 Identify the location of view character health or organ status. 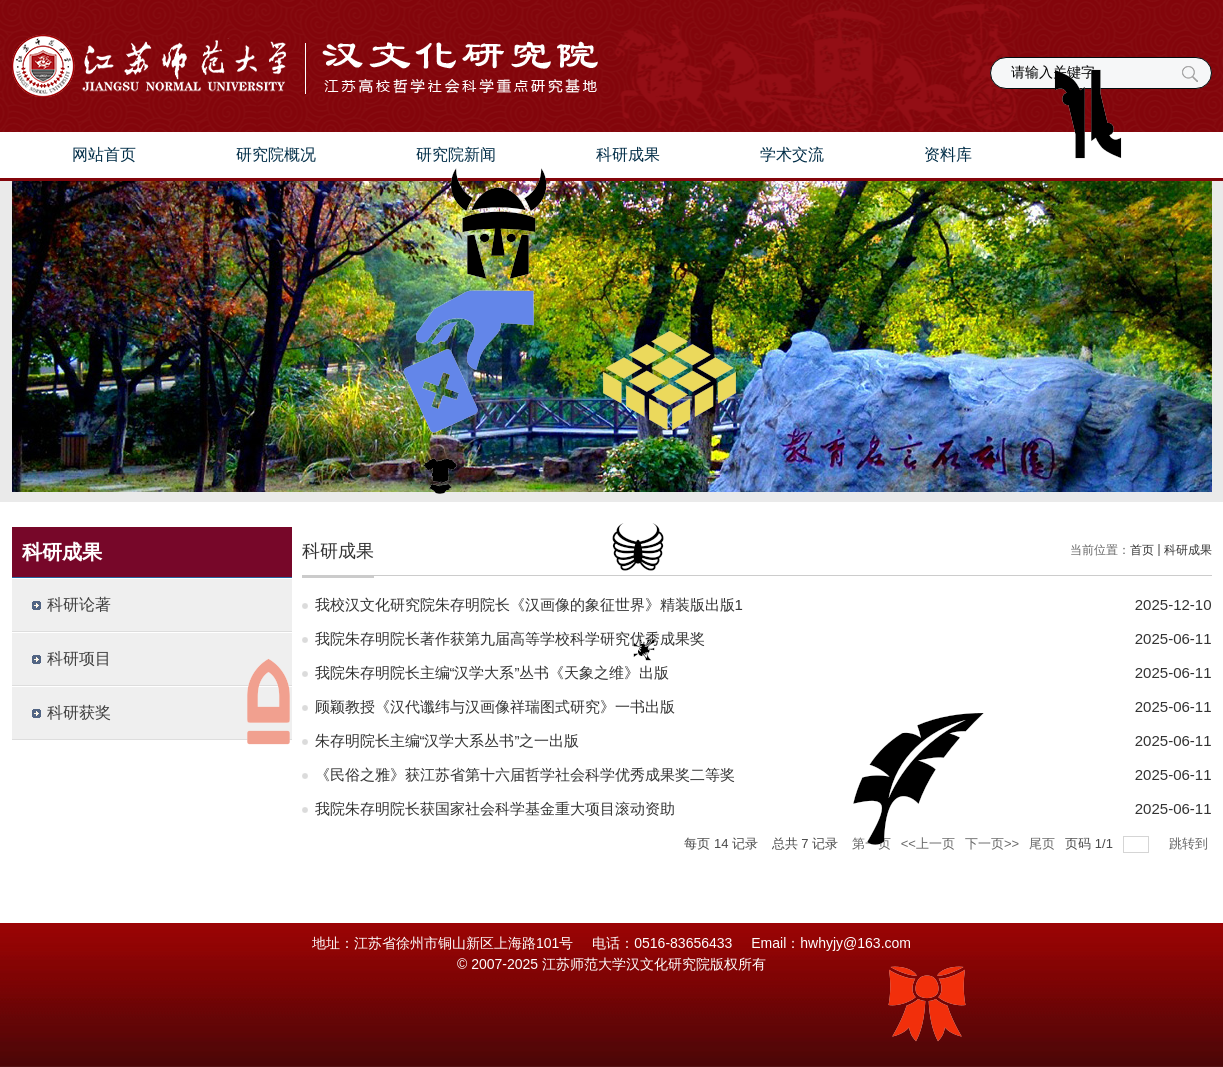
(644, 650).